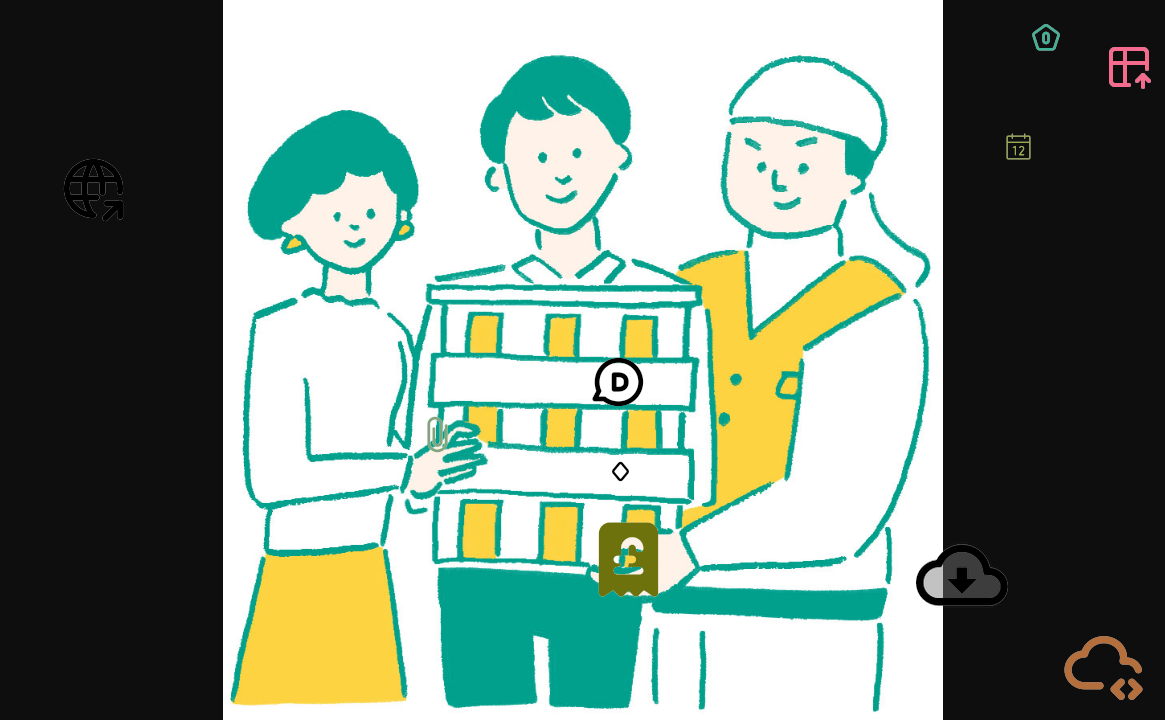  Describe the element at coordinates (437, 434) in the screenshot. I see `attach a file to your message` at that location.